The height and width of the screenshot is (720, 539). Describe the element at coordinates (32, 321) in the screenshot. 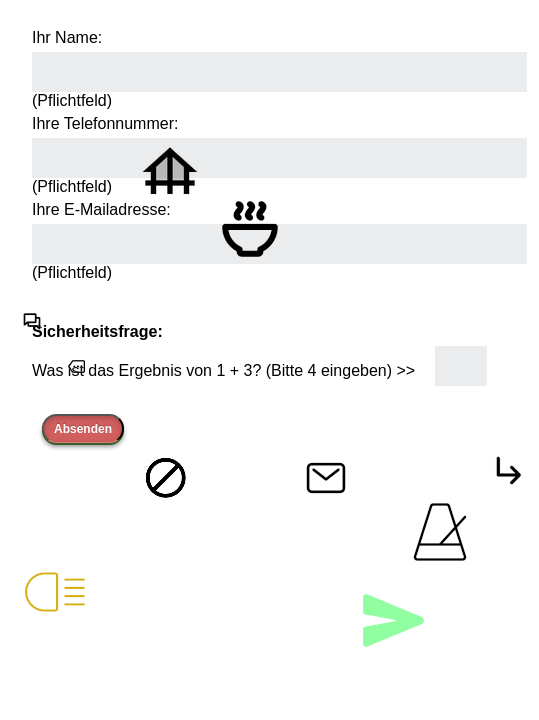

I see `open your conversations` at that location.